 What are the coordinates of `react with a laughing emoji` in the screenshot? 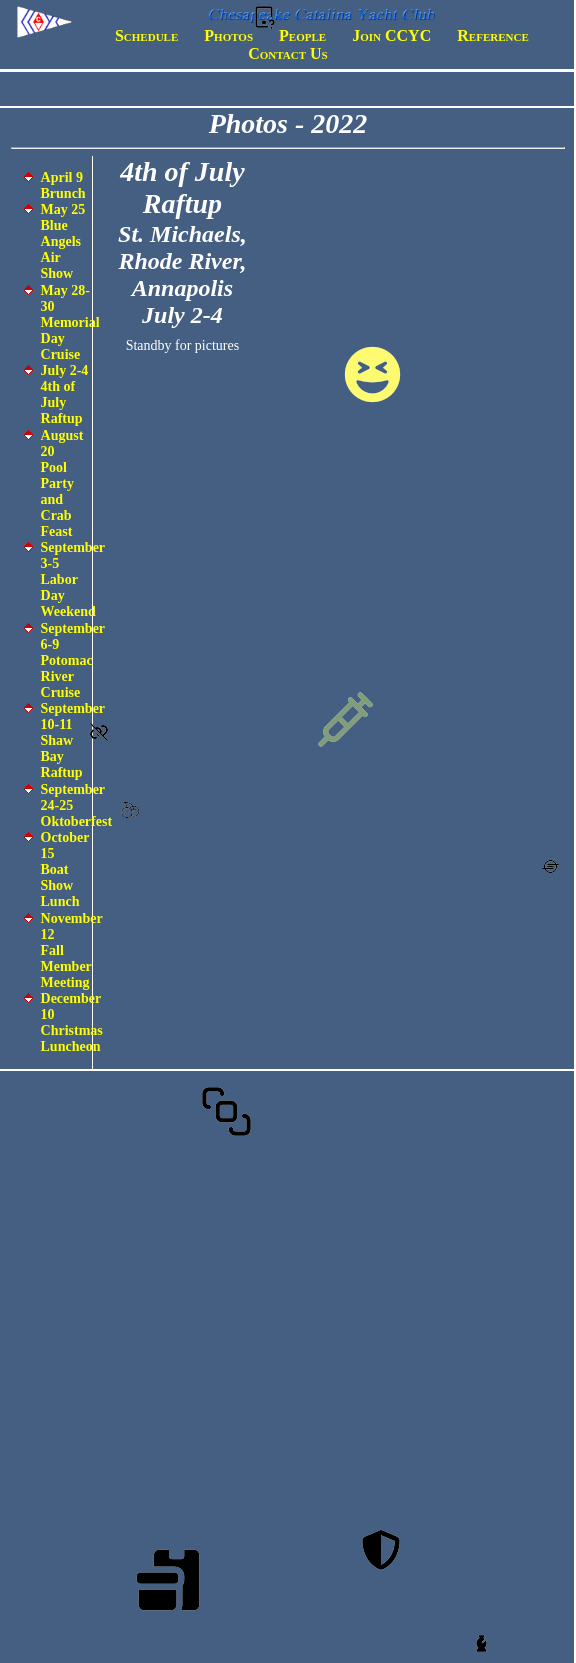 It's located at (372, 374).